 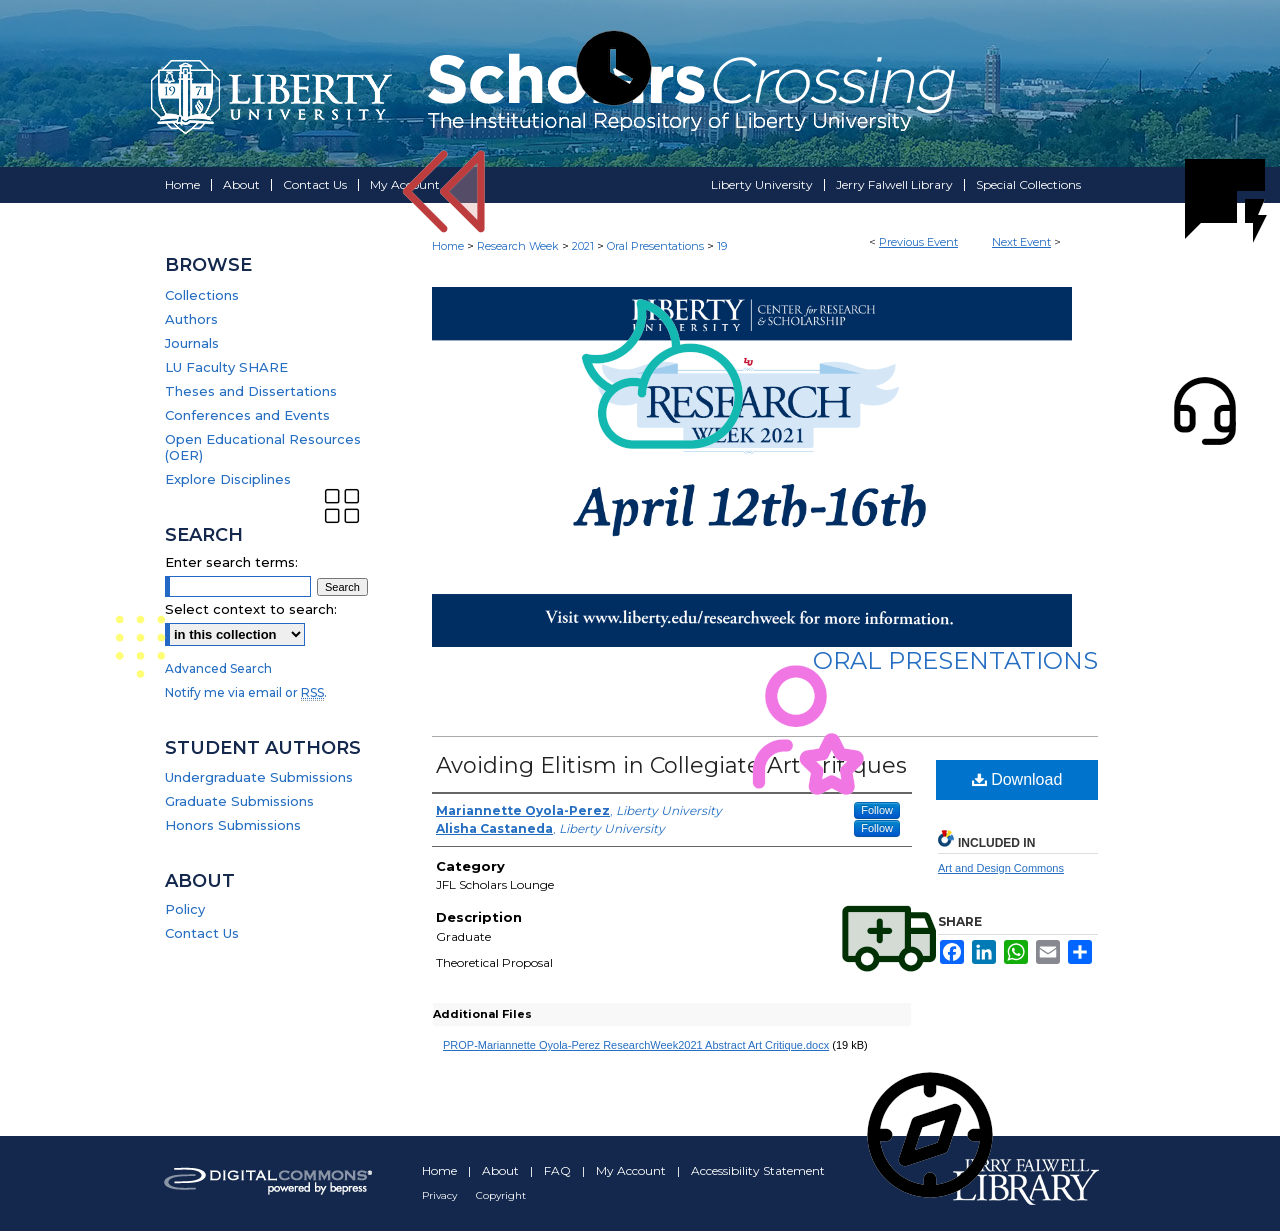 I want to click on send a quick reply to a message, so click(x=1225, y=199).